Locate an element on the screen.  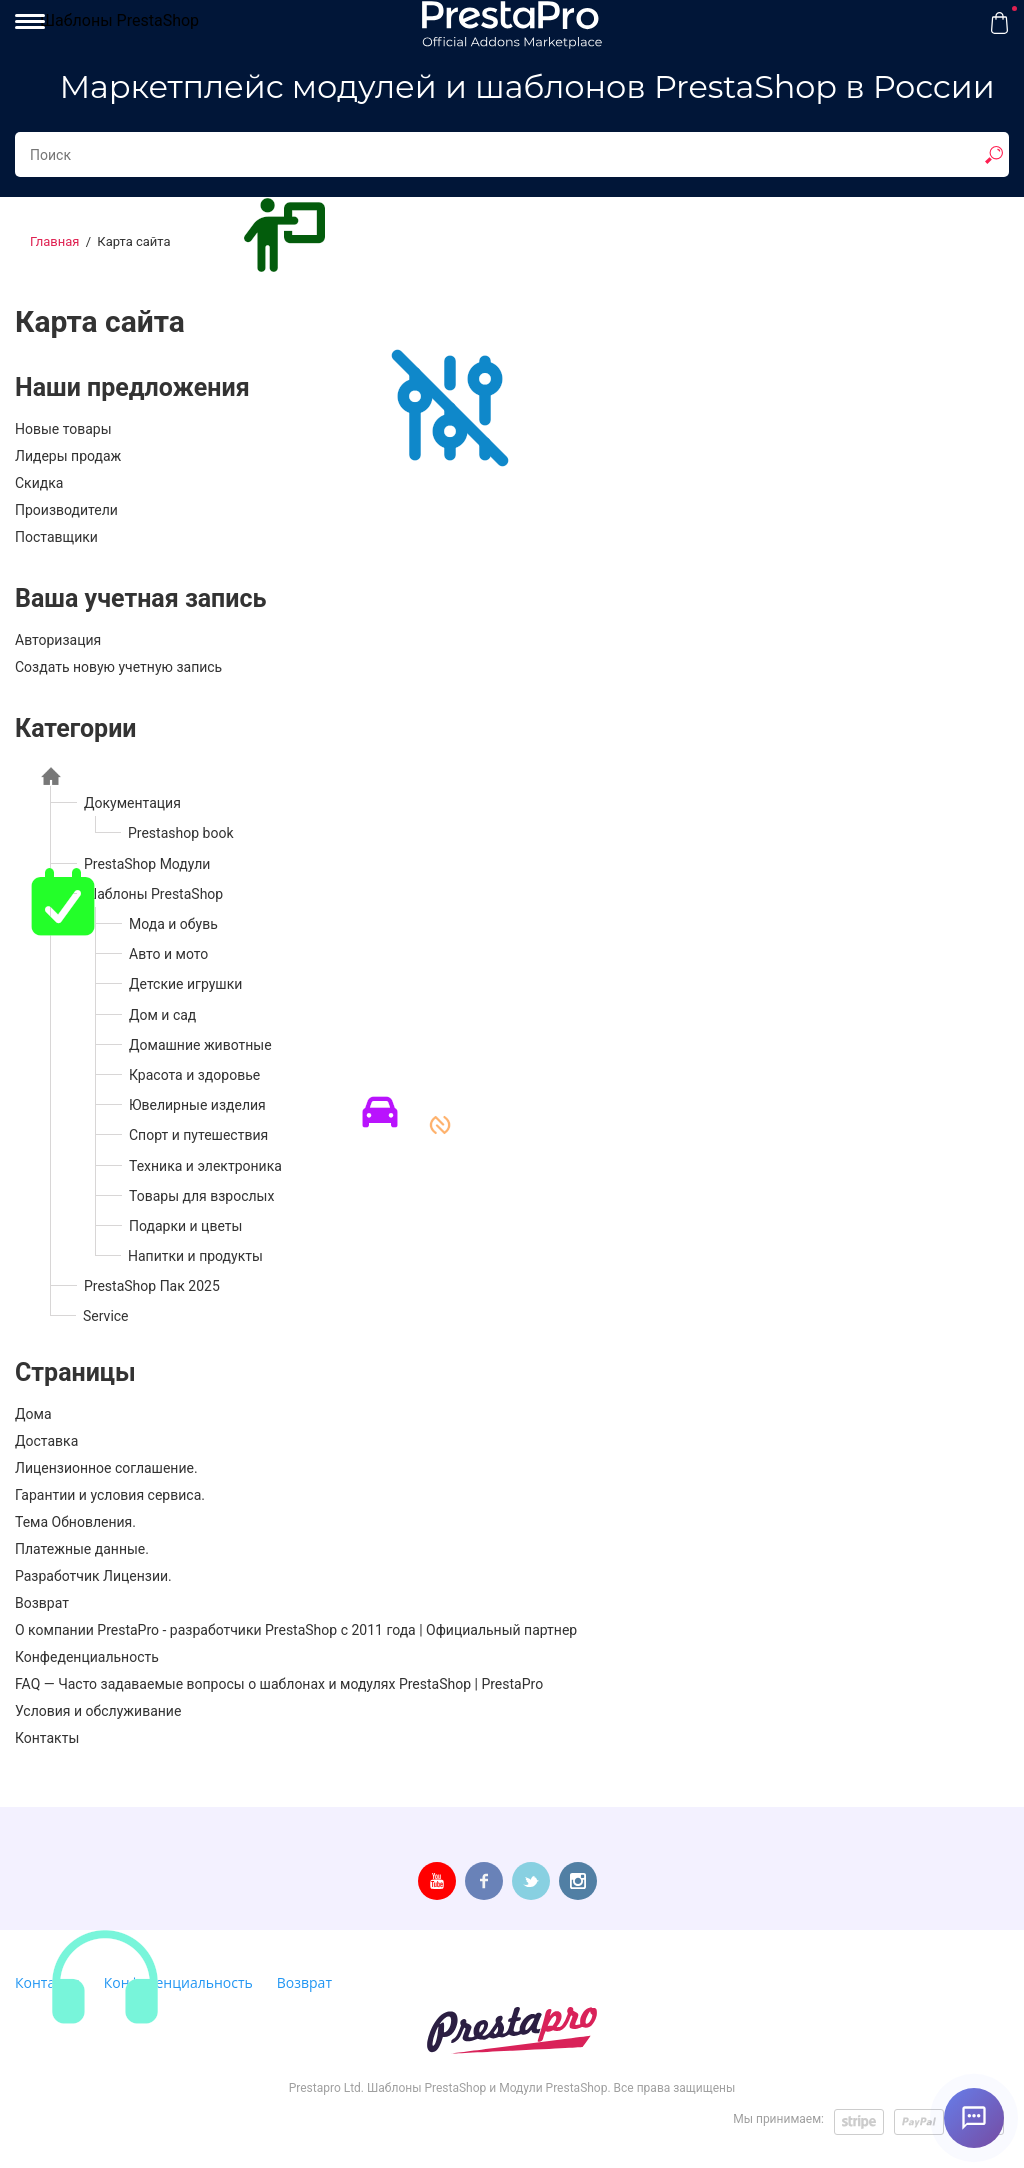
tap to enable NFC connectivity is located at coordinates (440, 1125).